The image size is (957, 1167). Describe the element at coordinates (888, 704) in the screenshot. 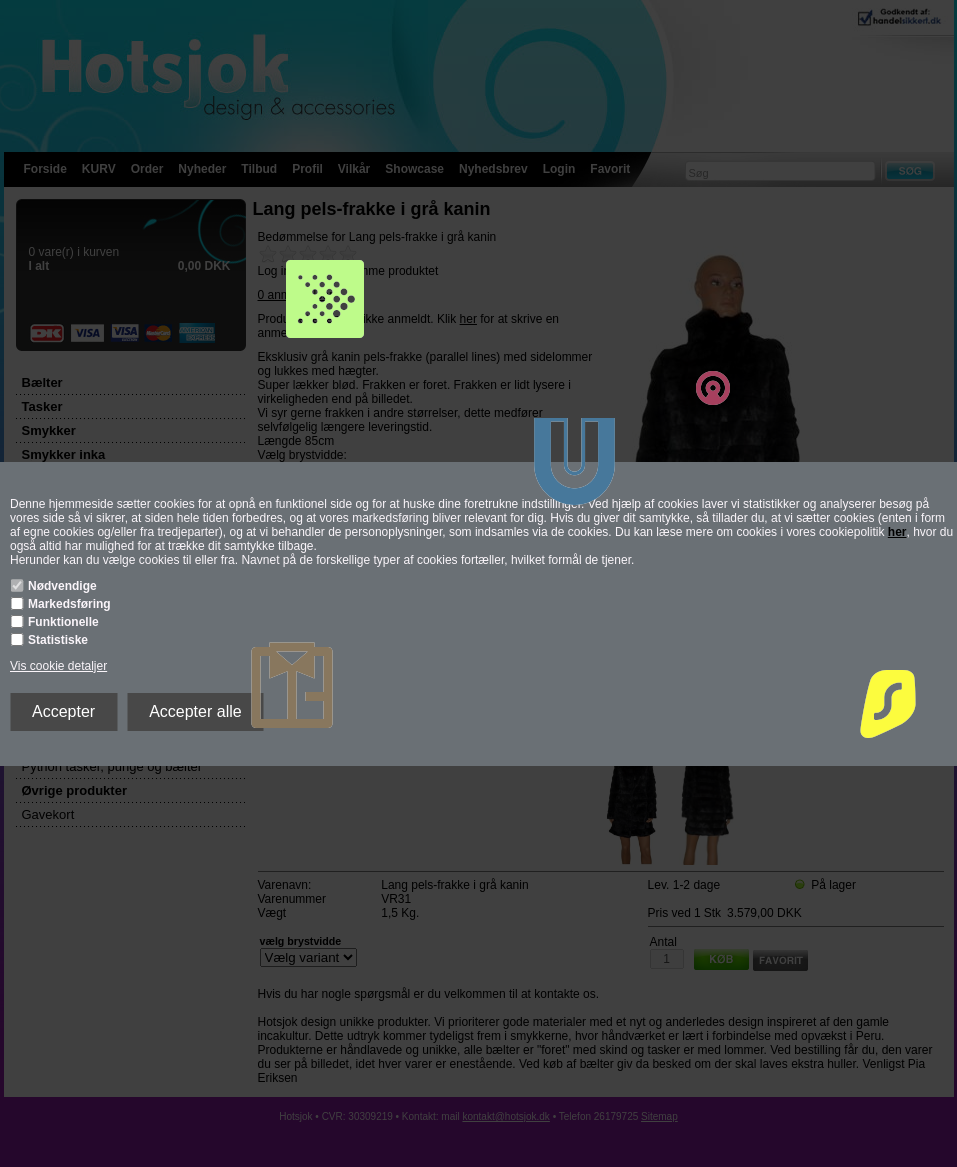

I see `open surfshark vpn app` at that location.